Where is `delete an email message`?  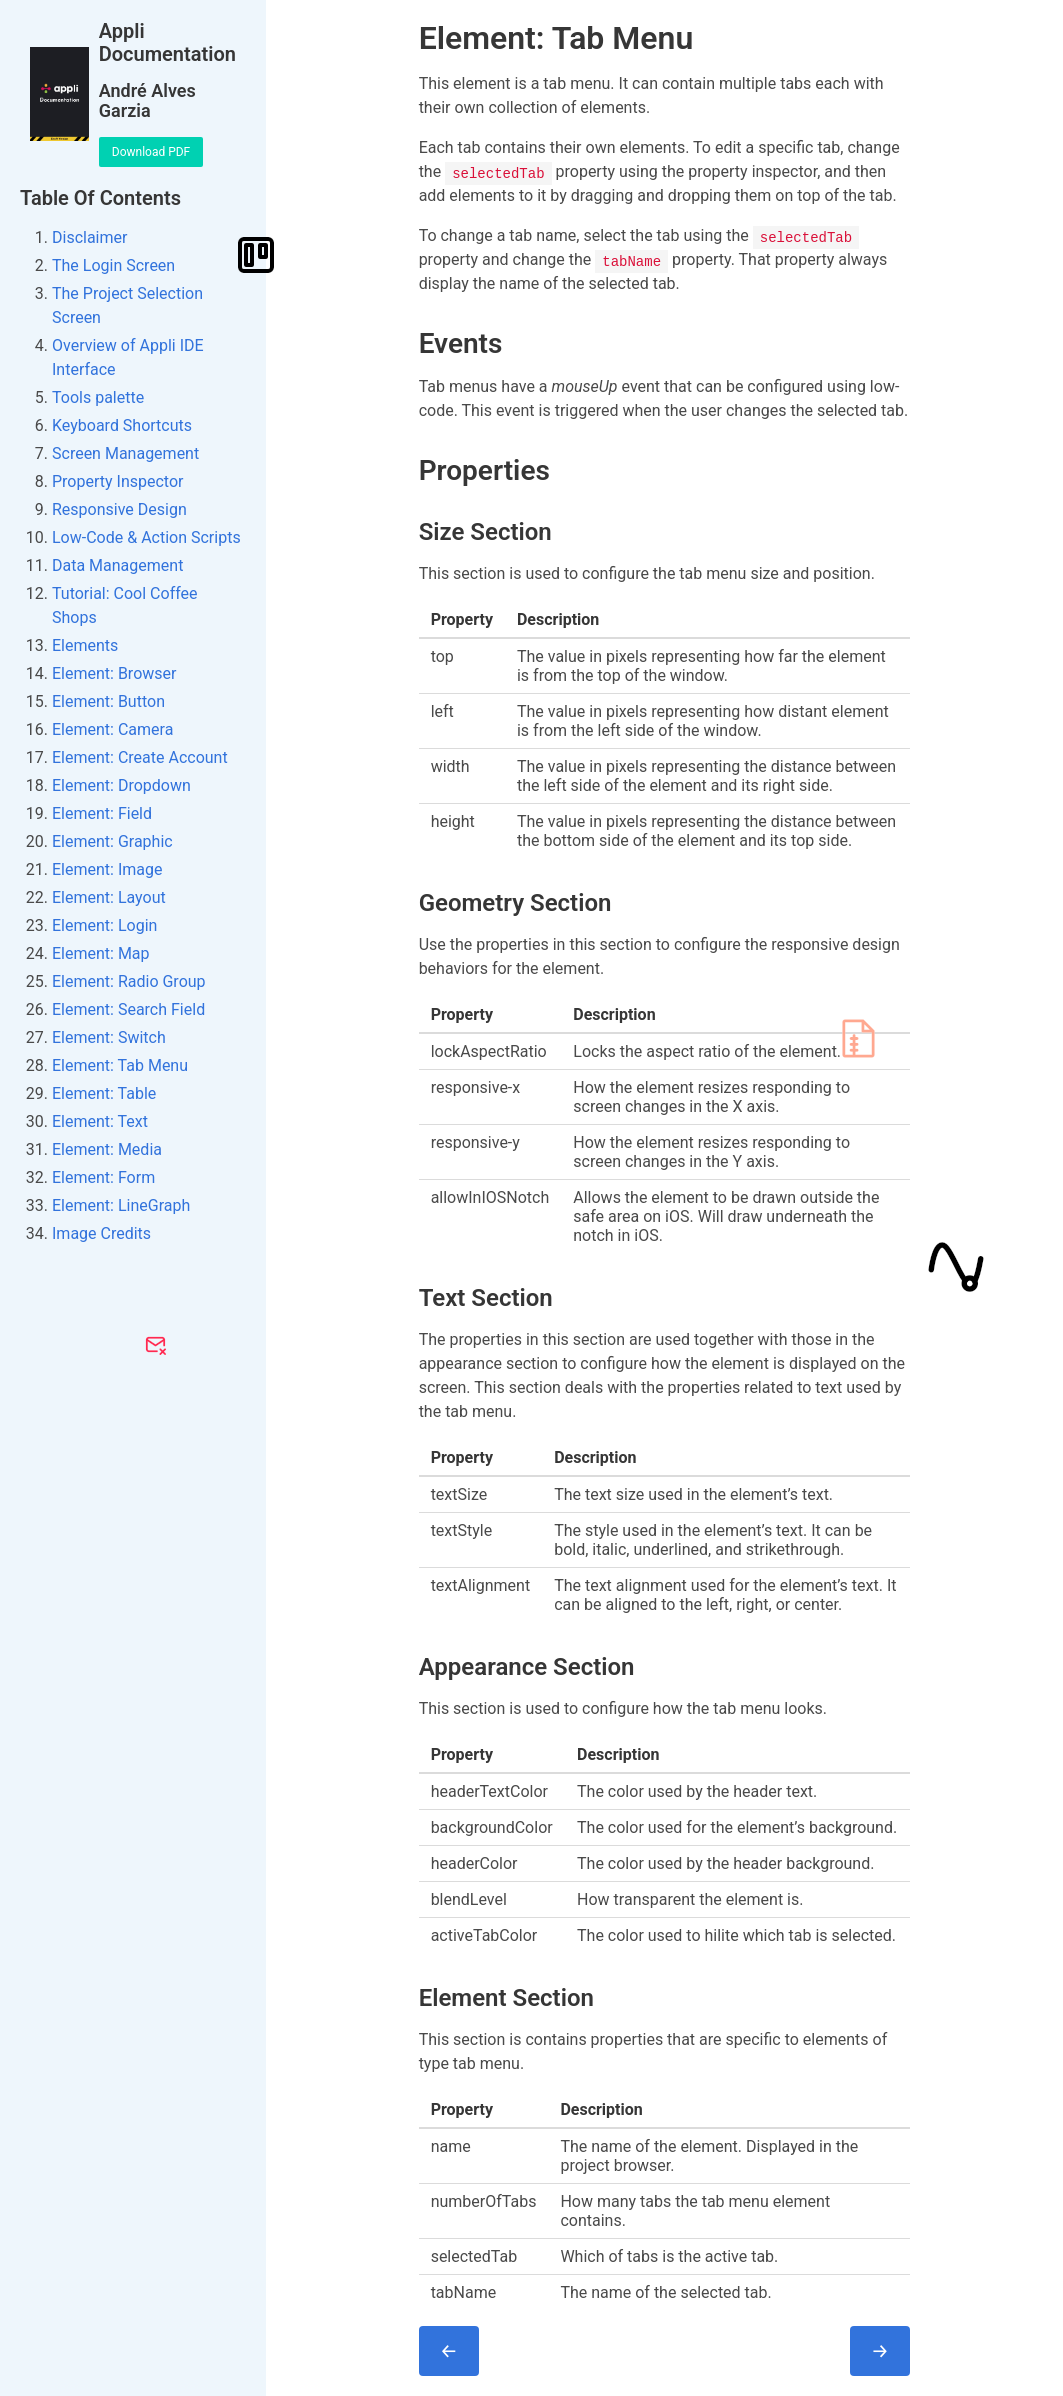 delete an email message is located at coordinates (155, 1344).